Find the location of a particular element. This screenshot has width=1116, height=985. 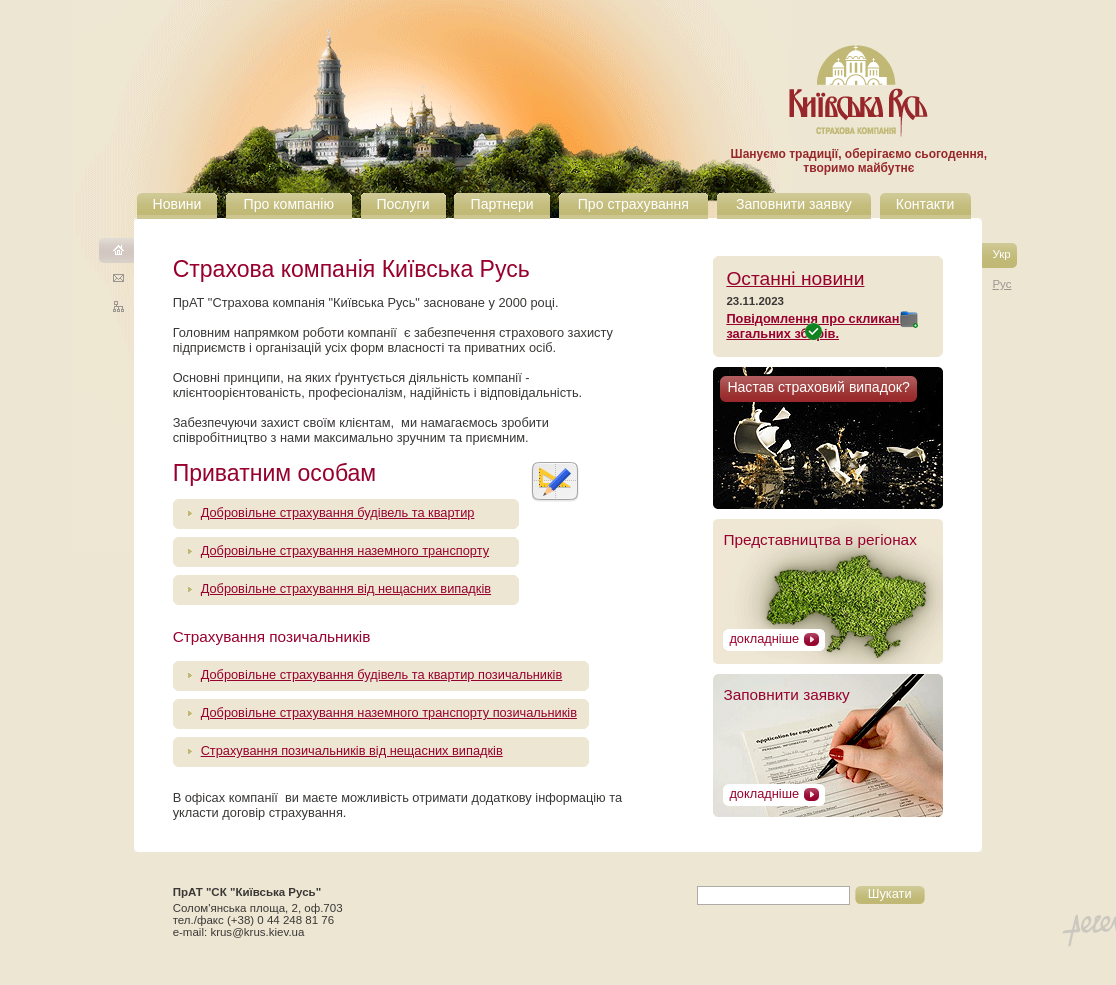

indicates a selected or checked item is located at coordinates (813, 331).